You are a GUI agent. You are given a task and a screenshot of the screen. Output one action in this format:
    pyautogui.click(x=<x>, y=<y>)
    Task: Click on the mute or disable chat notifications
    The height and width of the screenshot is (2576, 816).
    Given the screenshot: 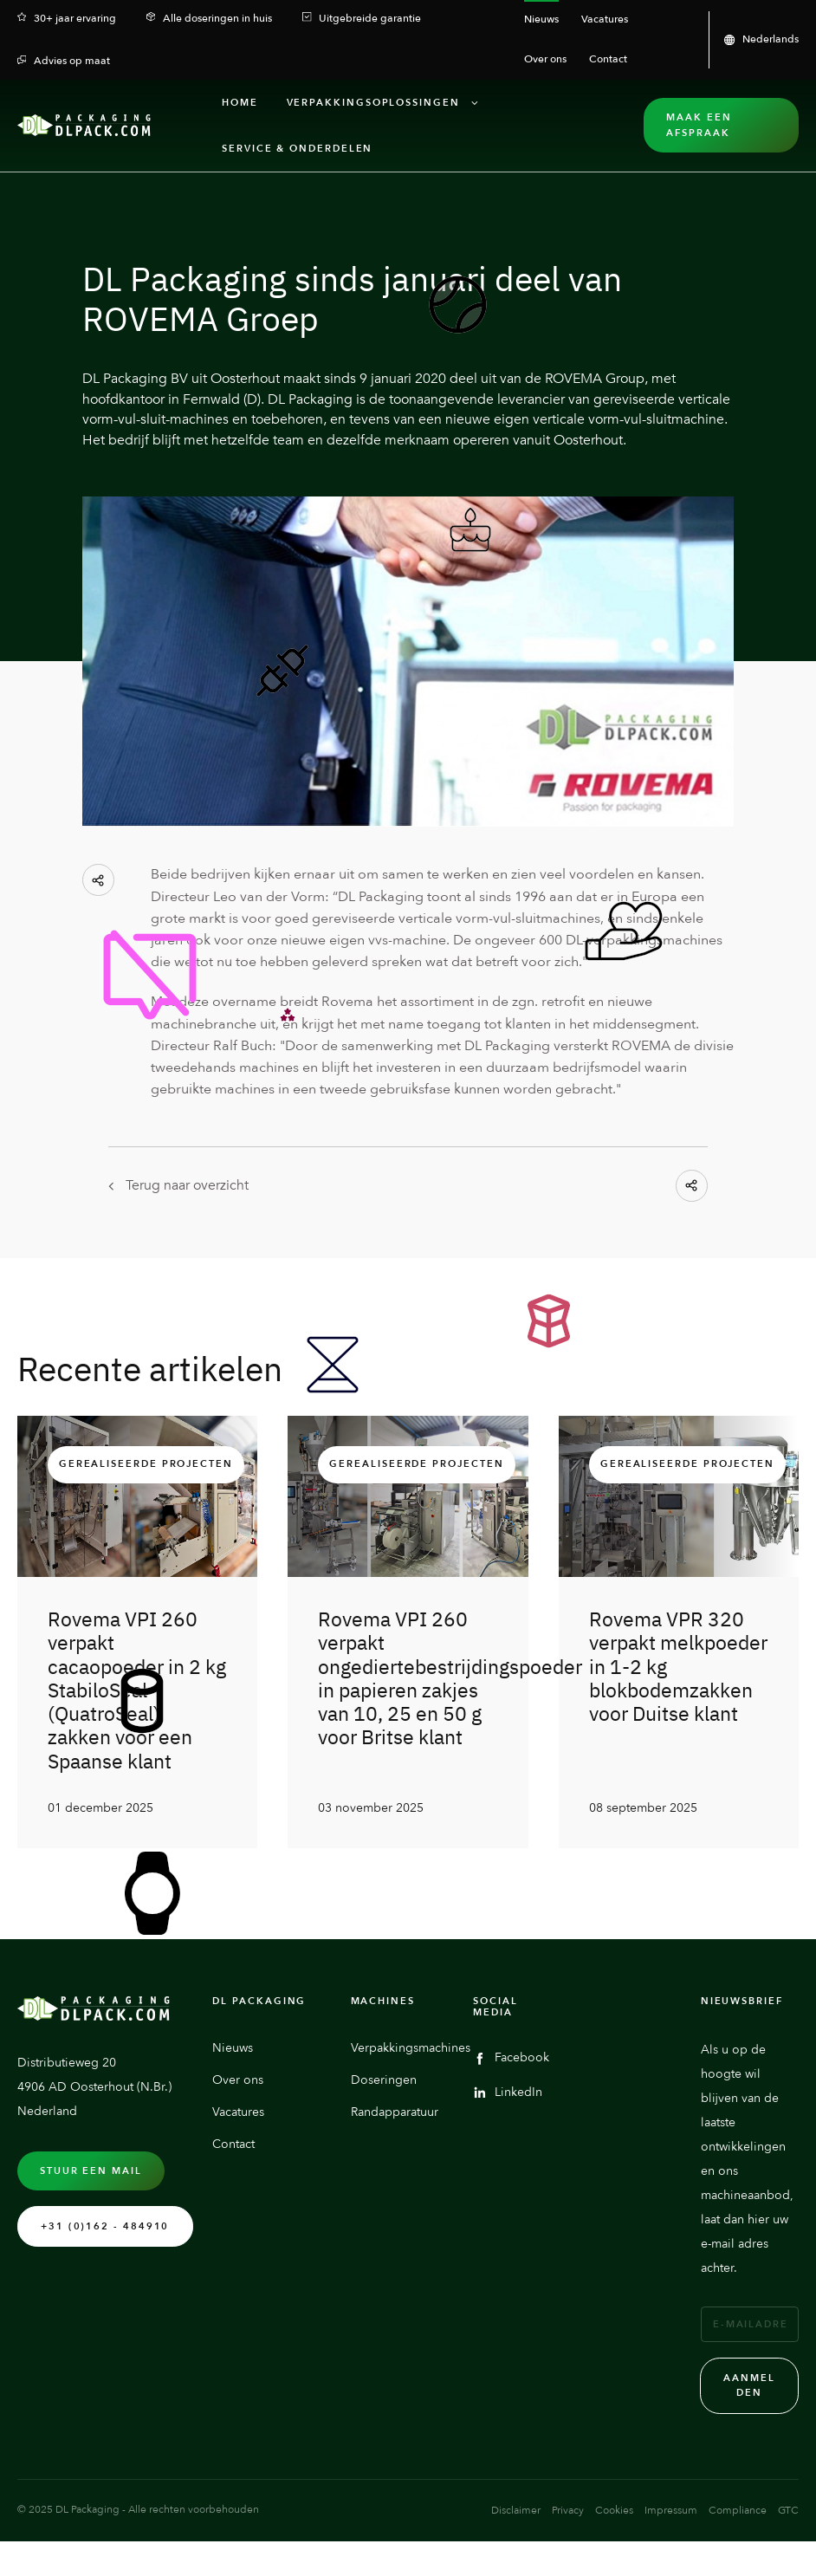 What is the action you would take?
    pyautogui.click(x=150, y=973)
    